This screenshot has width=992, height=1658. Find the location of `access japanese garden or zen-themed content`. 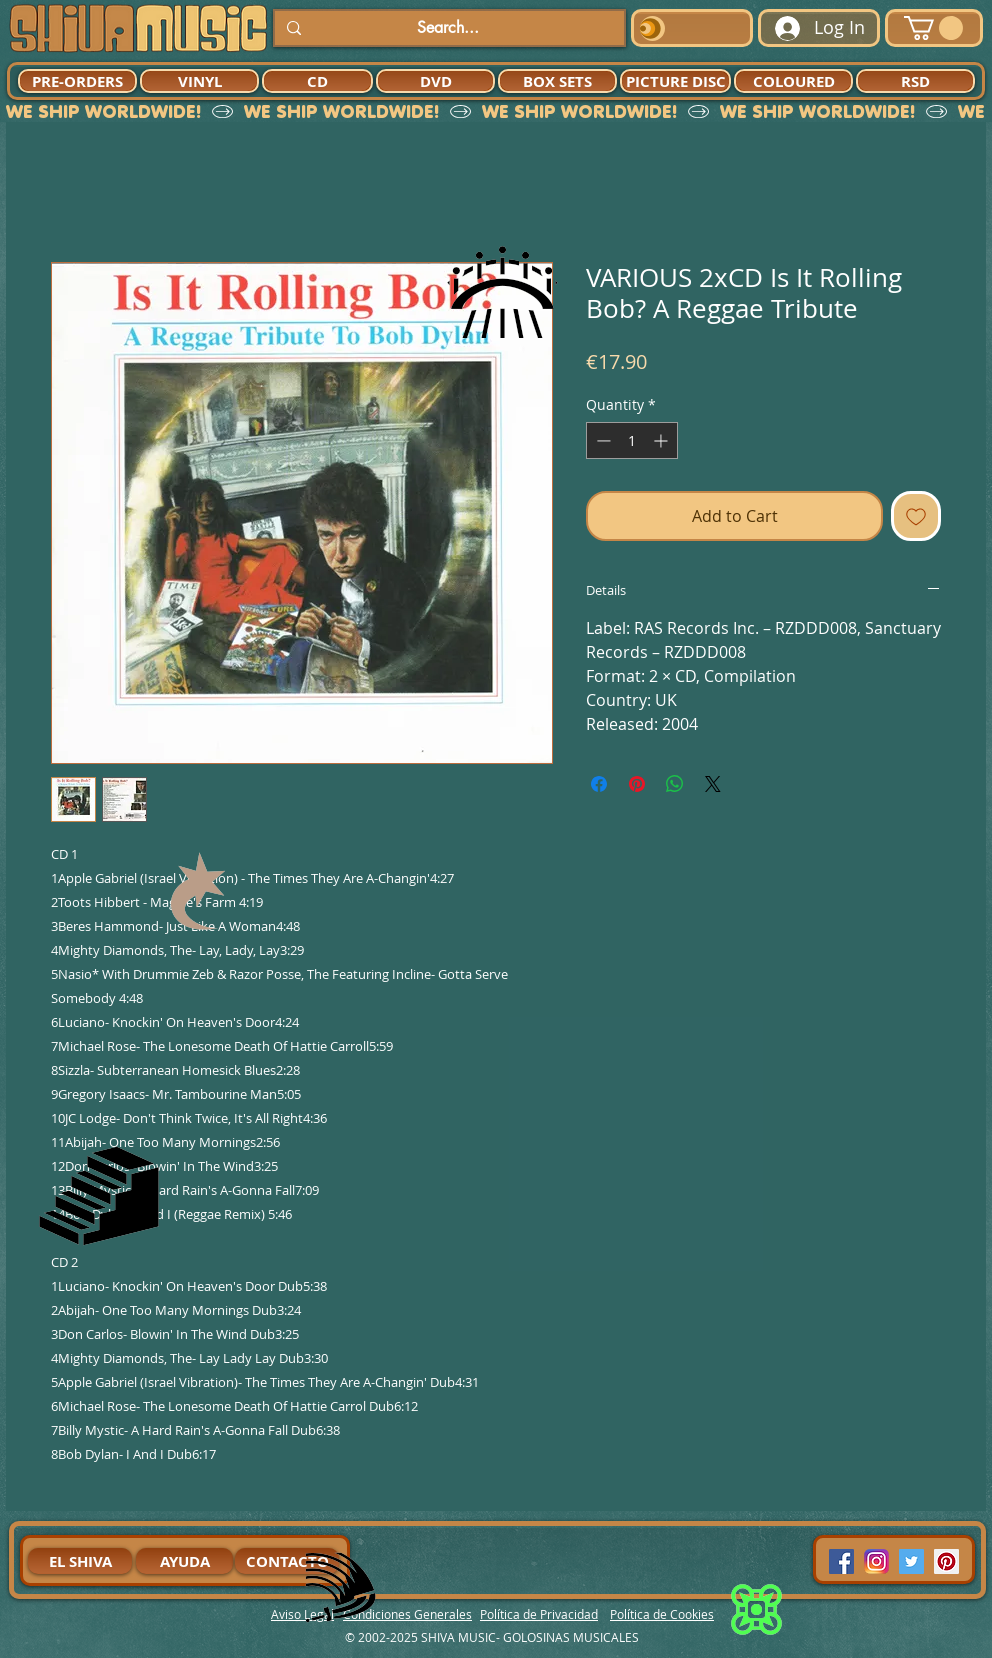

access japanese garden or zen-themed content is located at coordinates (502, 282).